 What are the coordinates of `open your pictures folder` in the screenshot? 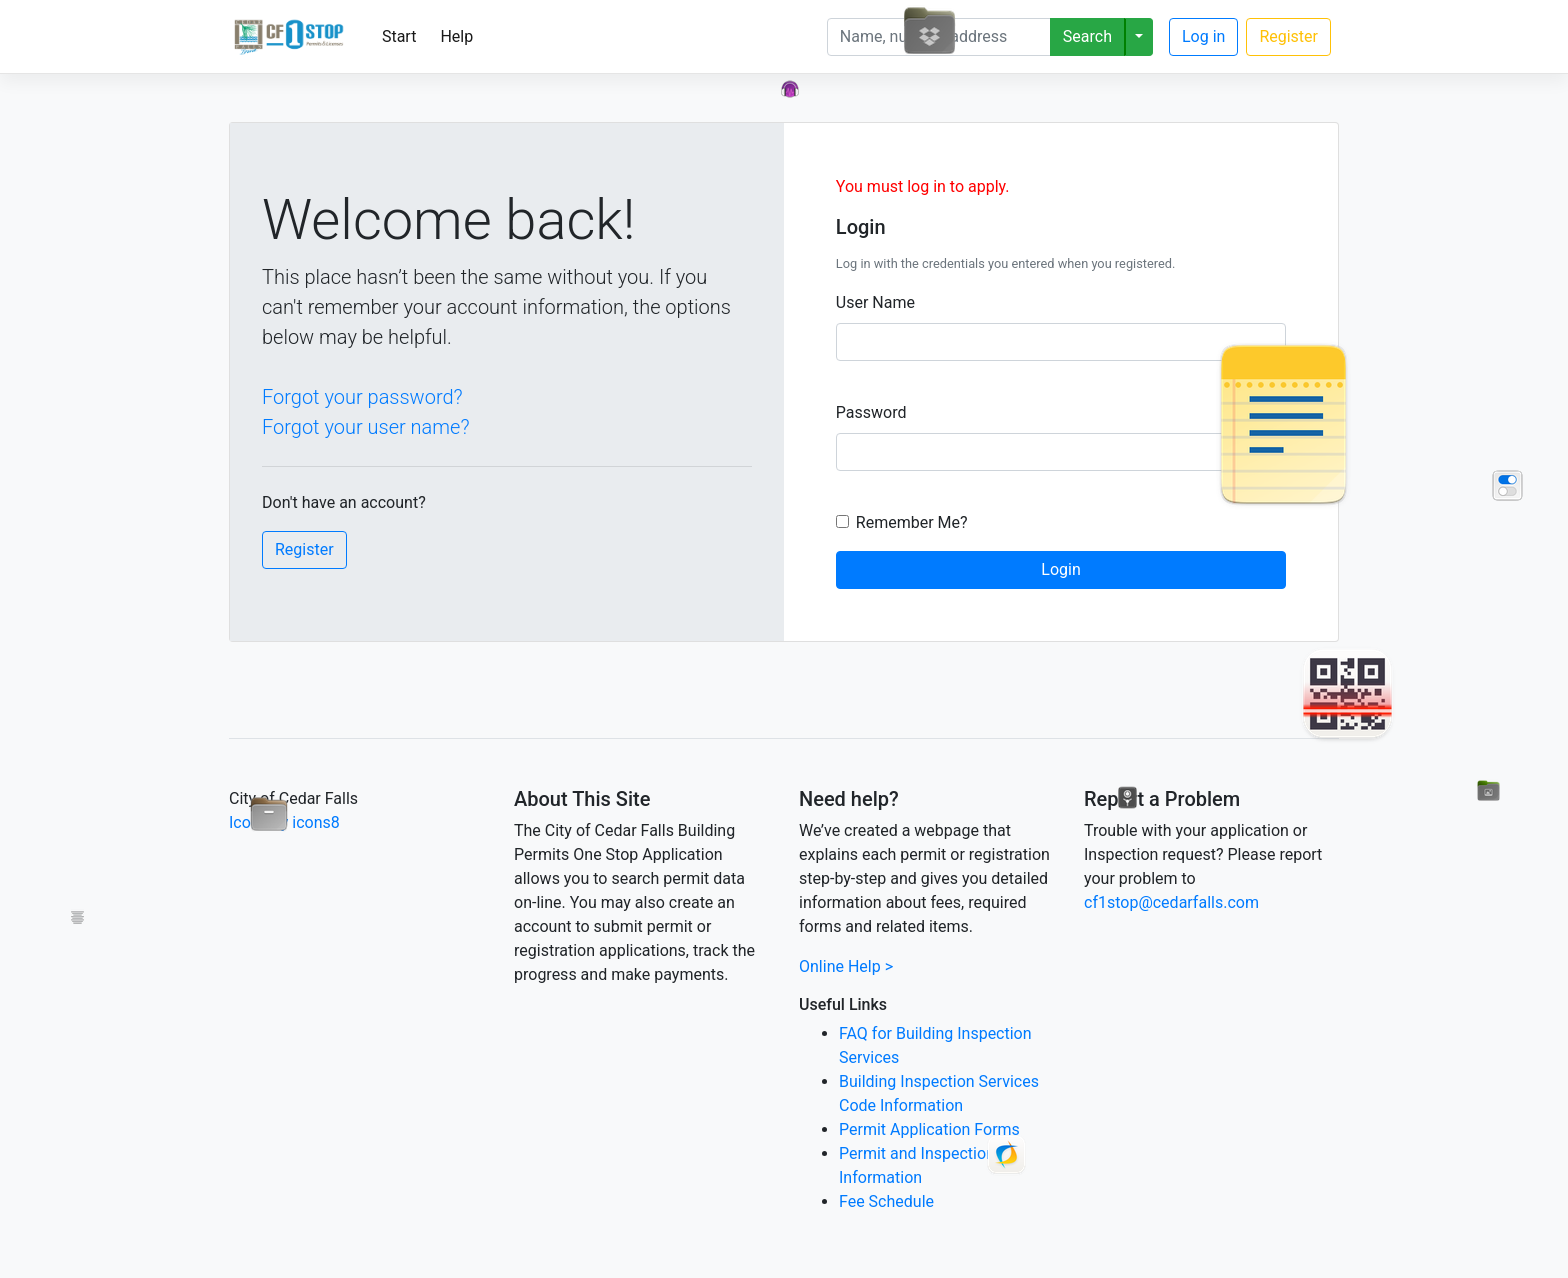 It's located at (1488, 790).